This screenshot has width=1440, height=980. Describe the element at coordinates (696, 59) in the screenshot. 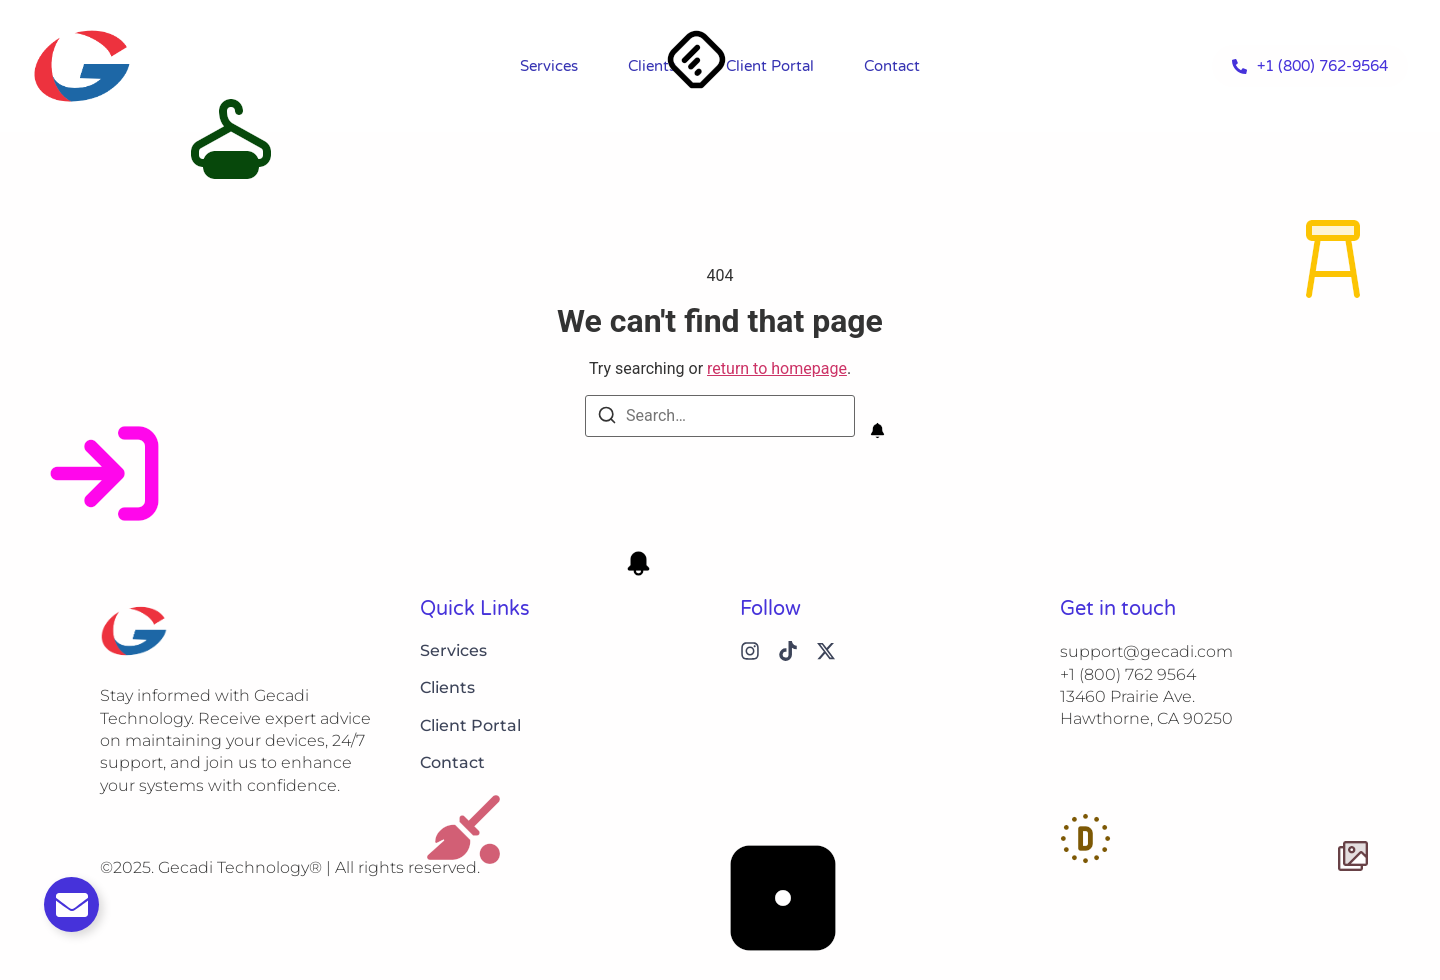

I see `open feedly app` at that location.